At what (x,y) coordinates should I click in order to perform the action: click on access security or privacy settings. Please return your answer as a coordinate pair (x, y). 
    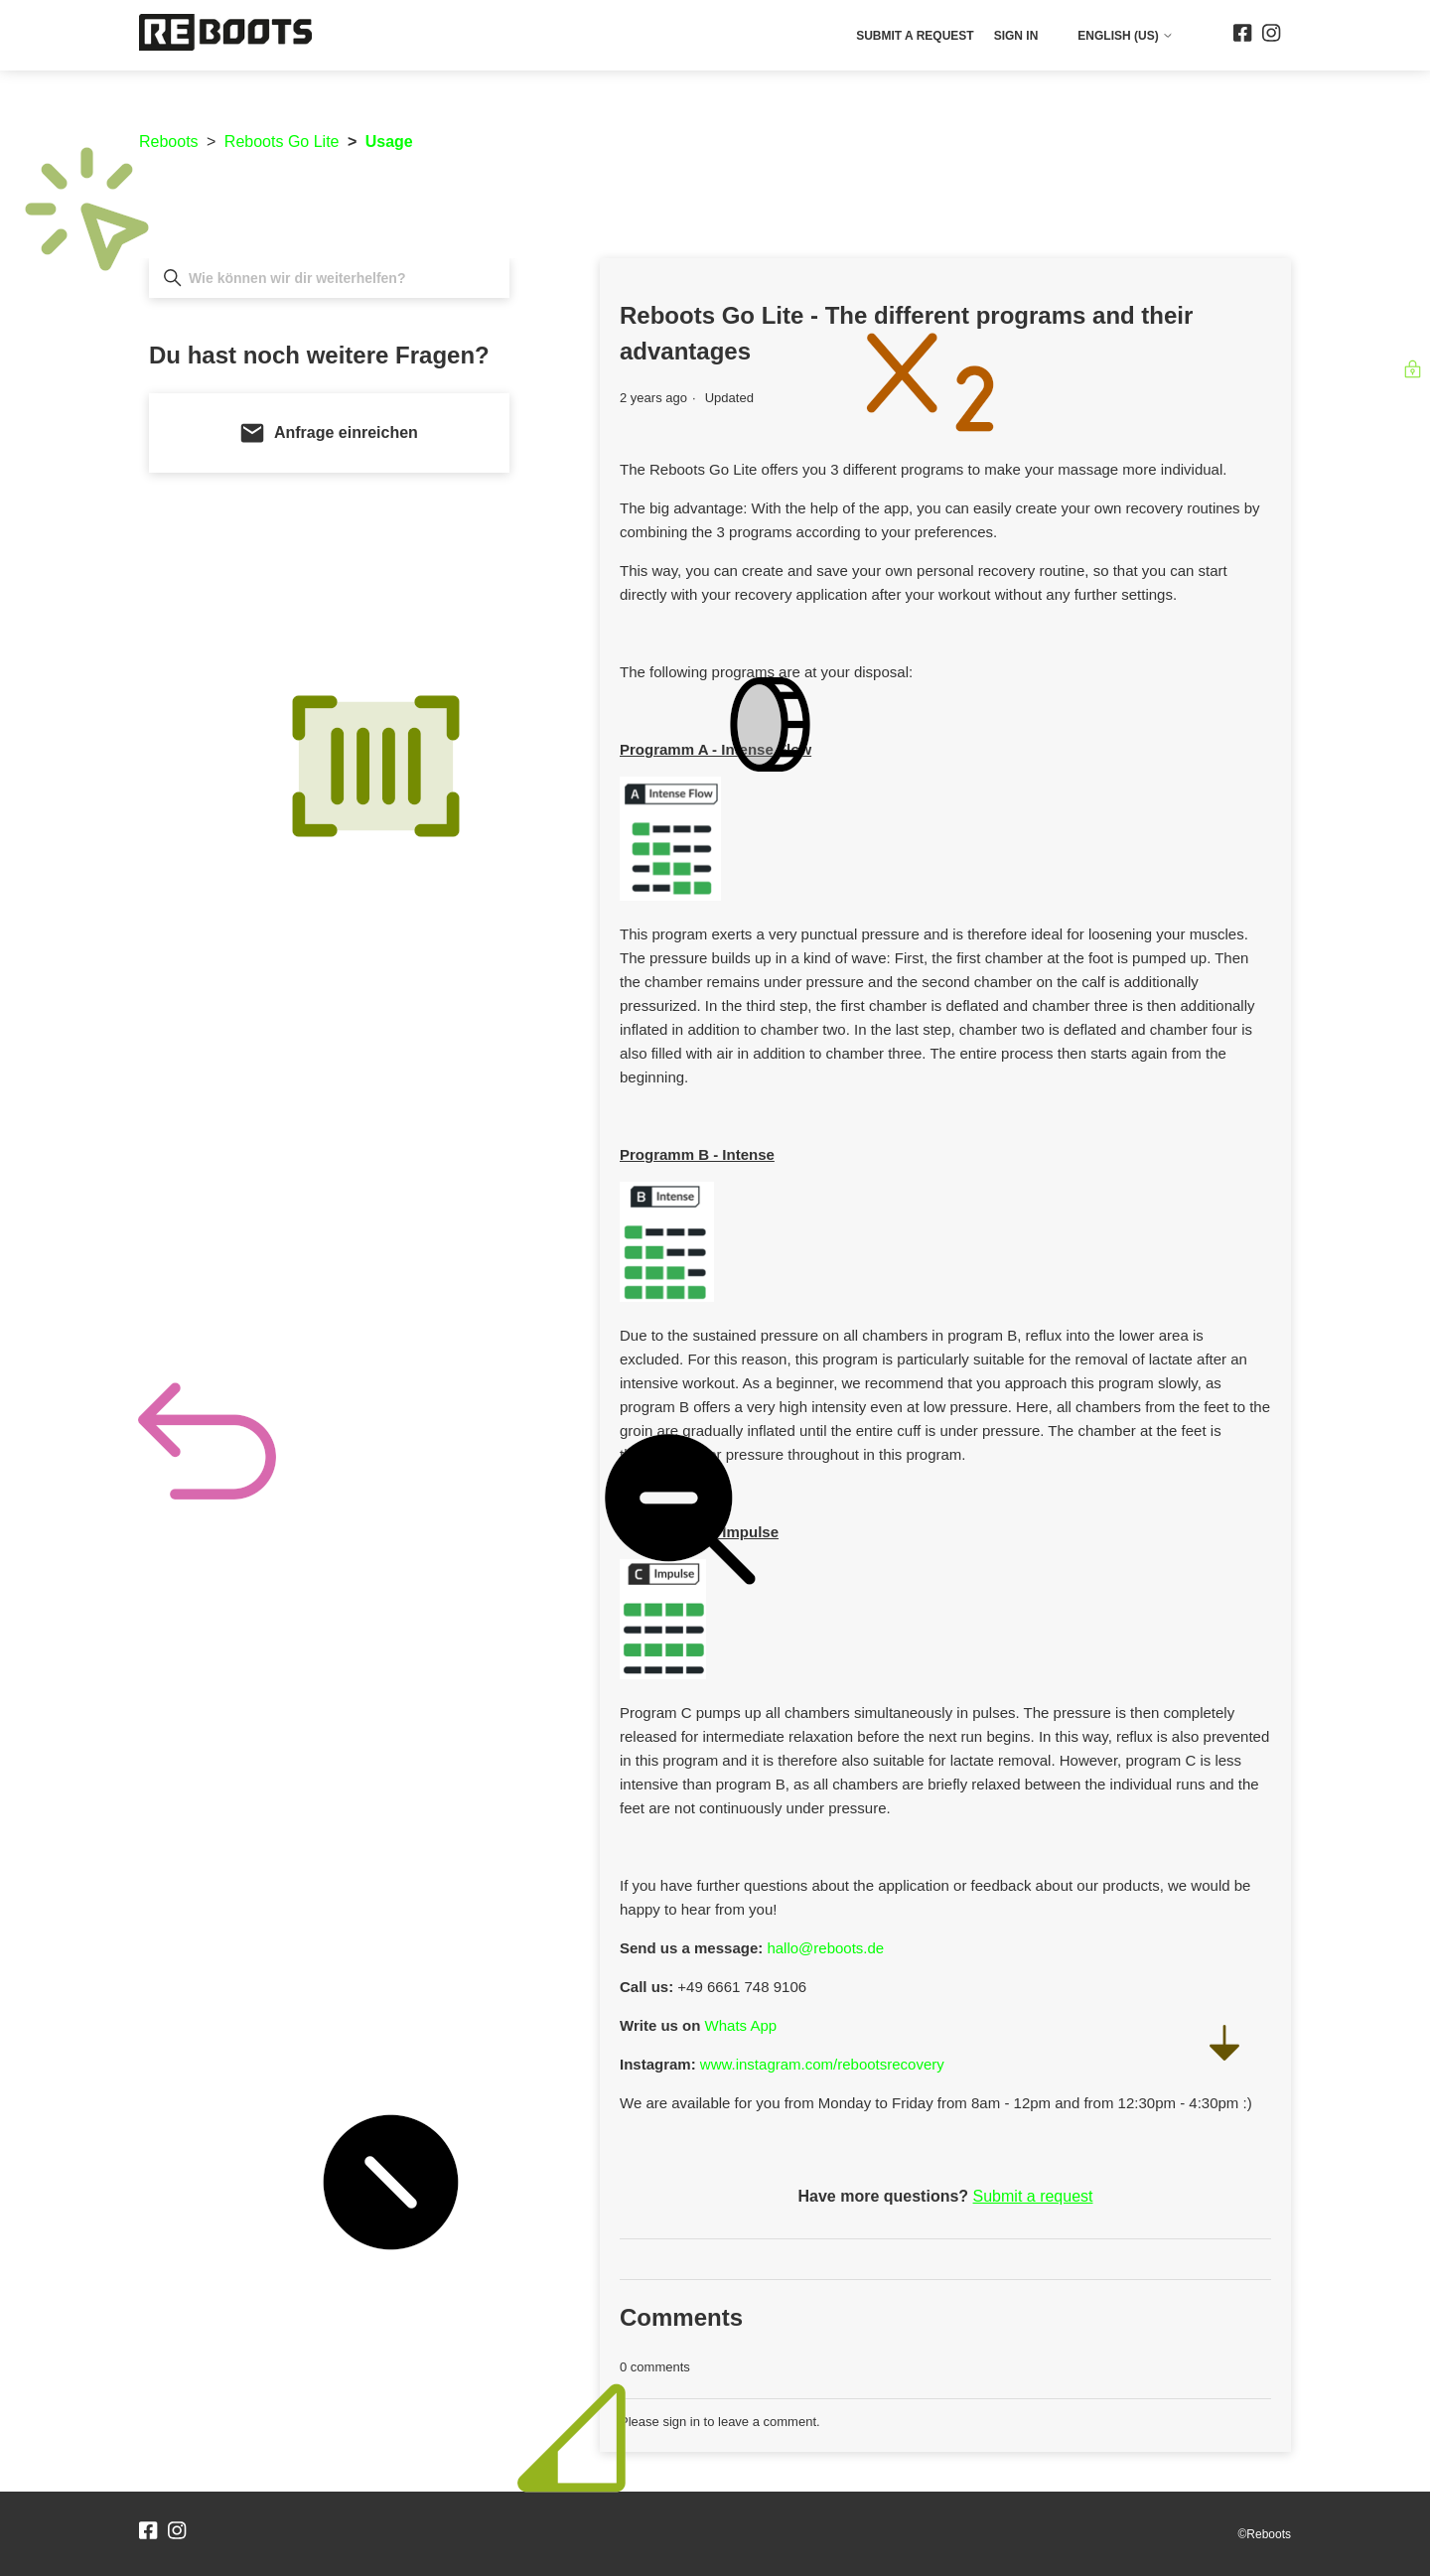
    Looking at the image, I should click on (1412, 369).